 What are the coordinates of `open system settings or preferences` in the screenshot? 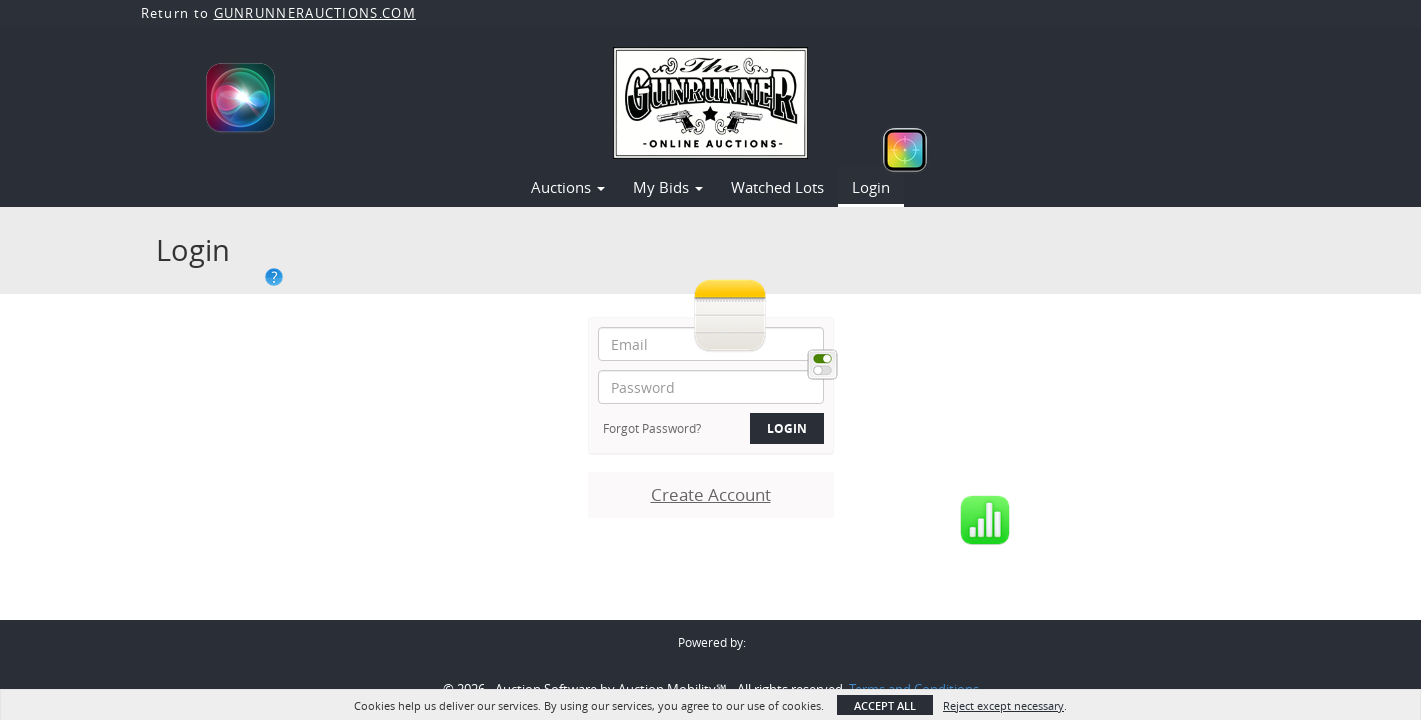 It's located at (822, 364).